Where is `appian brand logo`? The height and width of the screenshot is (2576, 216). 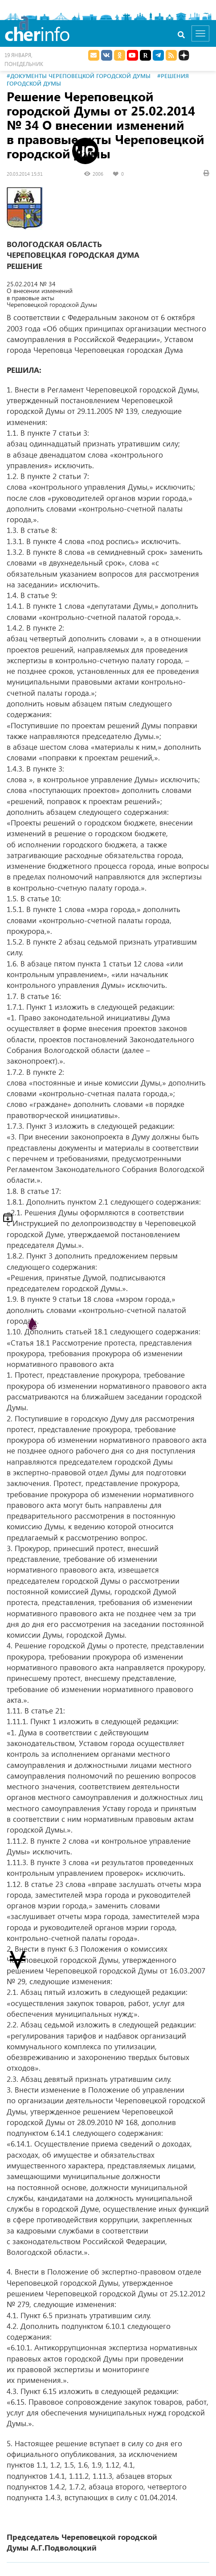 appian brand logo is located at coordinates (24, 23).